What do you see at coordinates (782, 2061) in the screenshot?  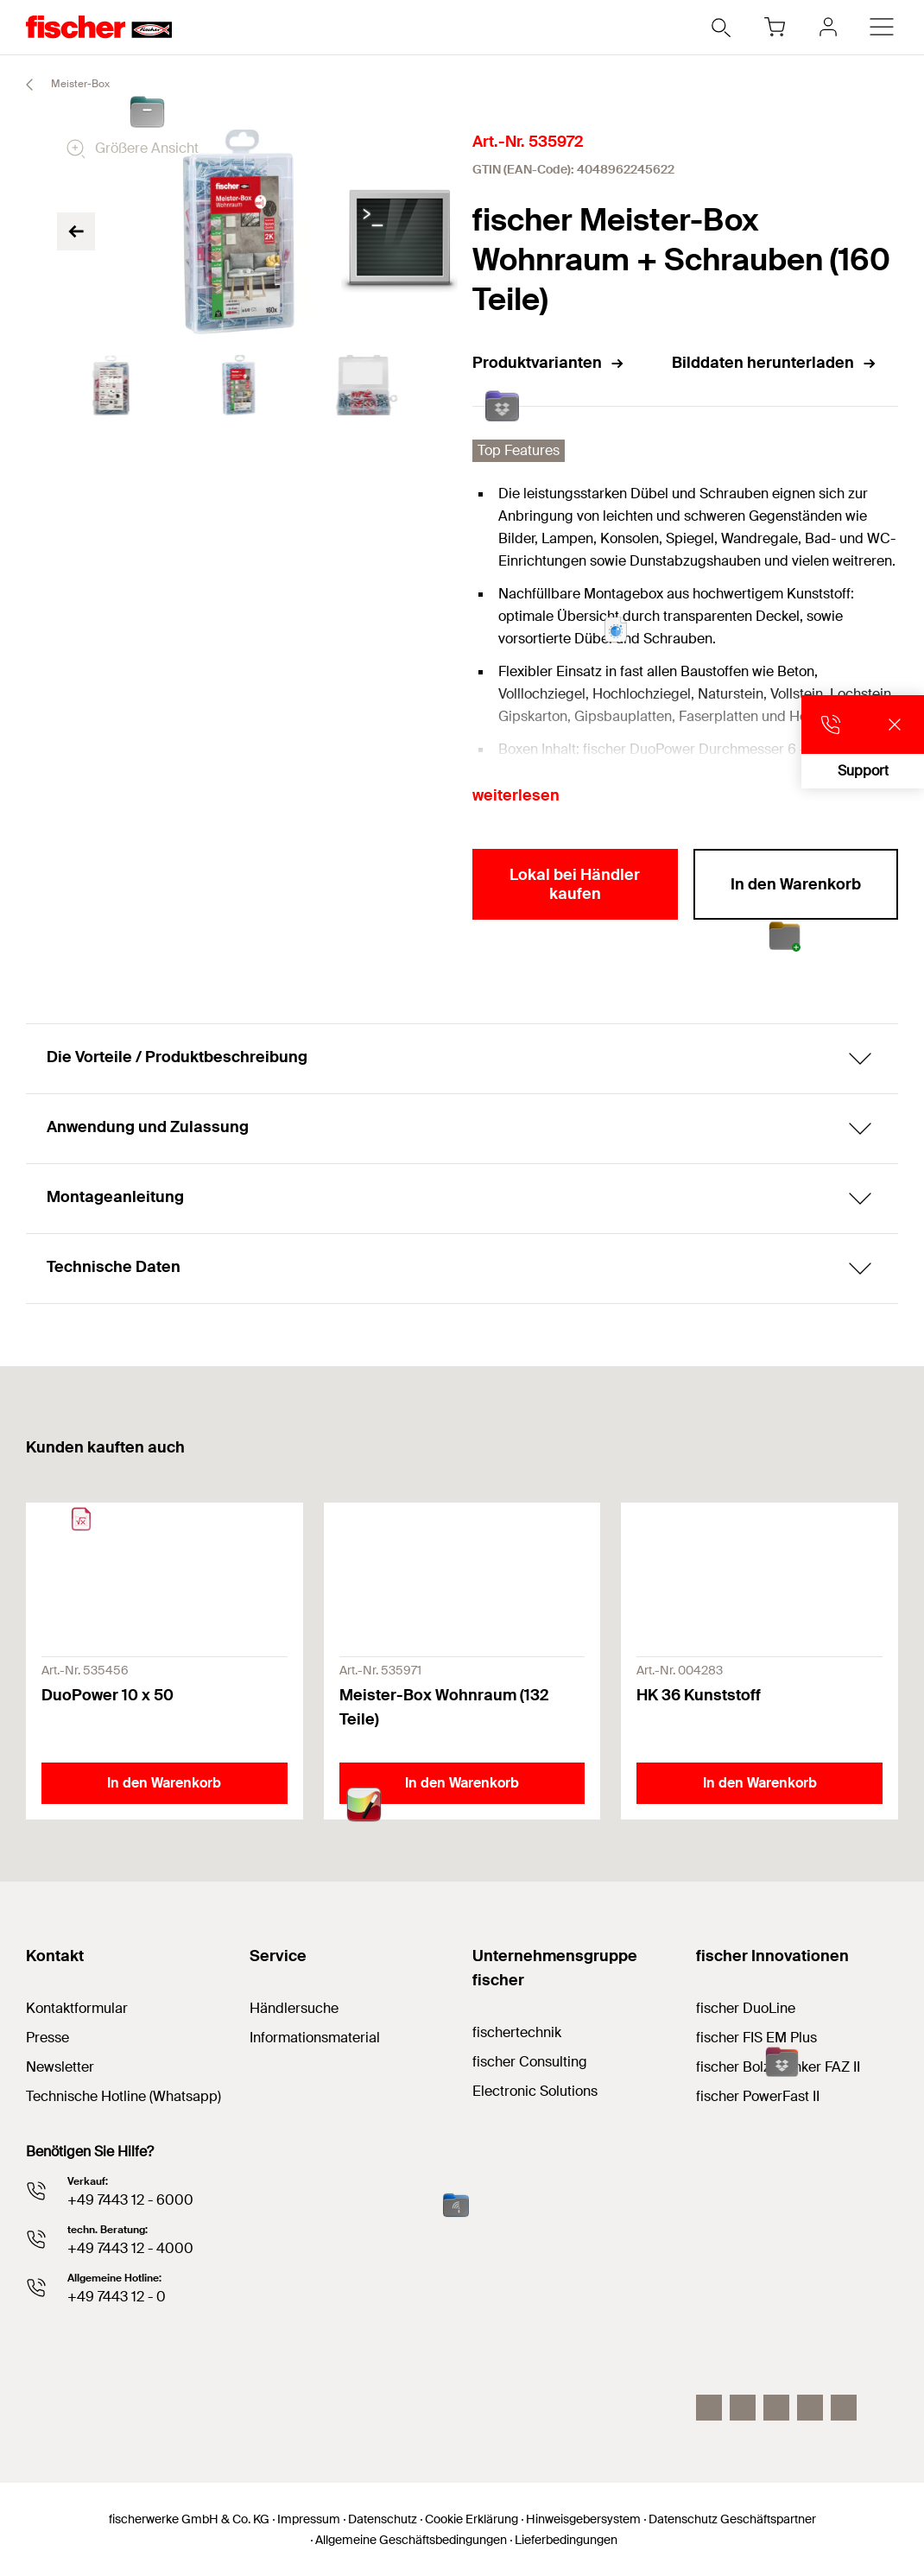 I see `open dropbox synced folder` at bounding box center [782, 2061].